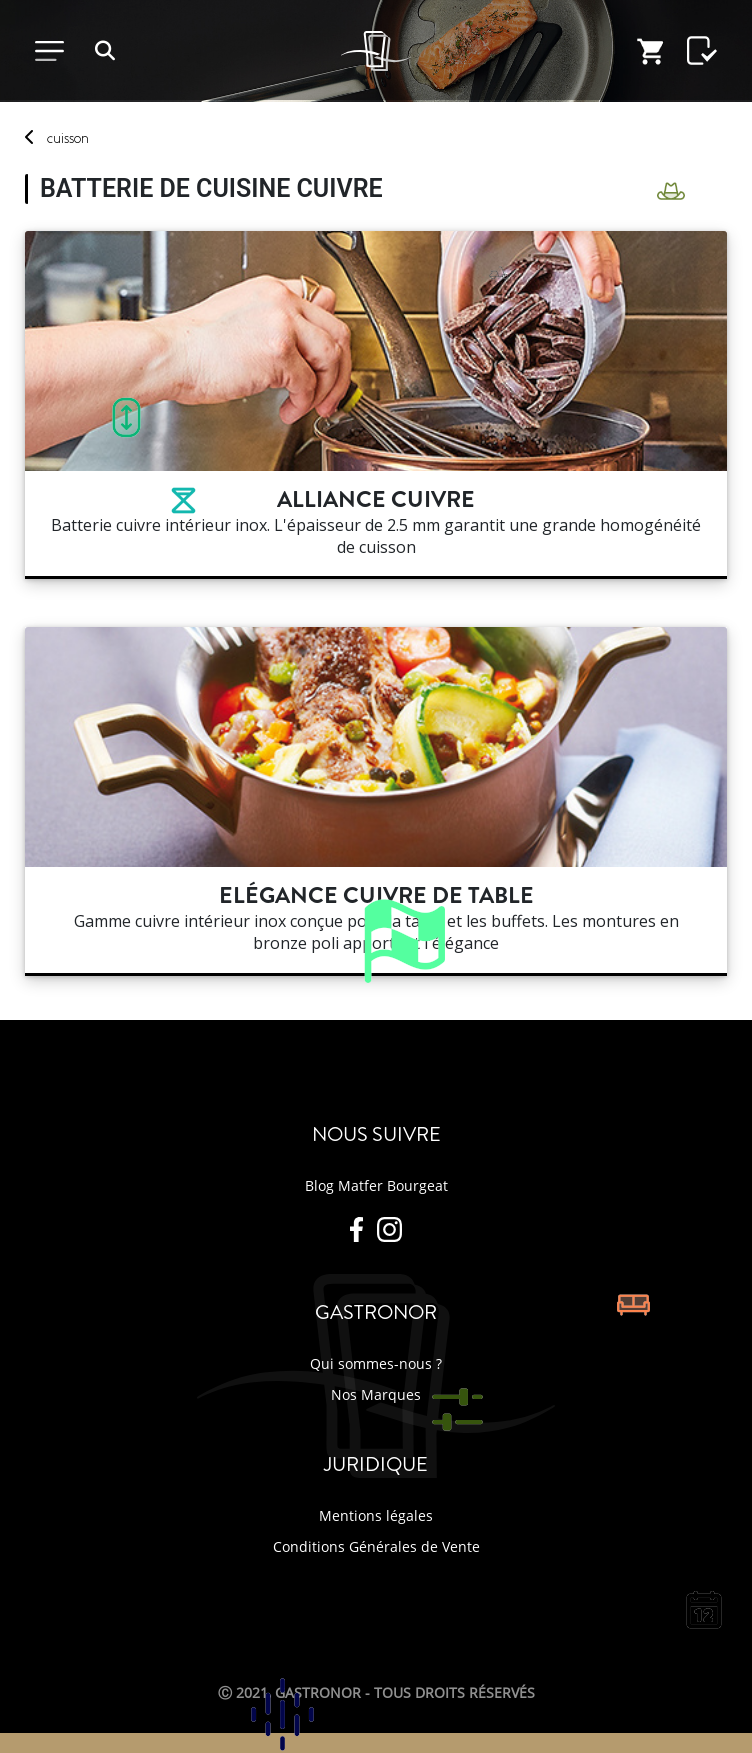 Image resolution: width=752 pixels, height=1753 pixels. What do you see at coordinates (671, 192) in the screenshot?
I see `select western or country theme` at bounding box center [671, 192].